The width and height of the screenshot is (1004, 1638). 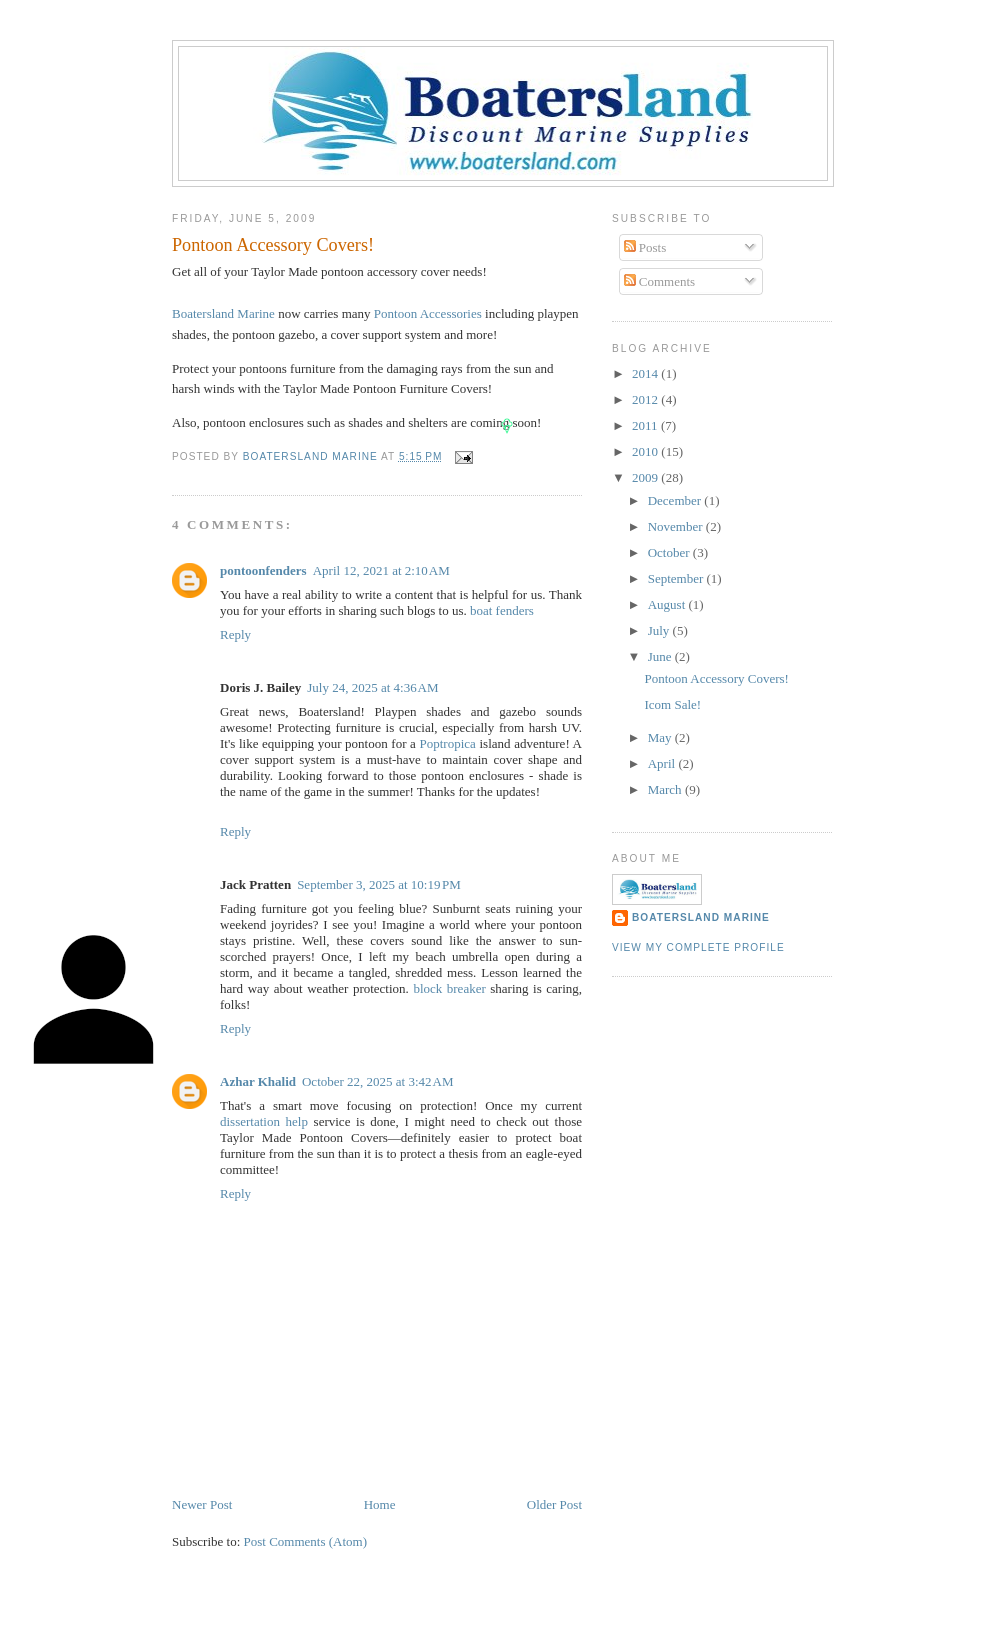 What do you see at coordinates (507, 426) in the screenshot?
I see `browse dessert or ice cream options` at bounding box center [507, 426].